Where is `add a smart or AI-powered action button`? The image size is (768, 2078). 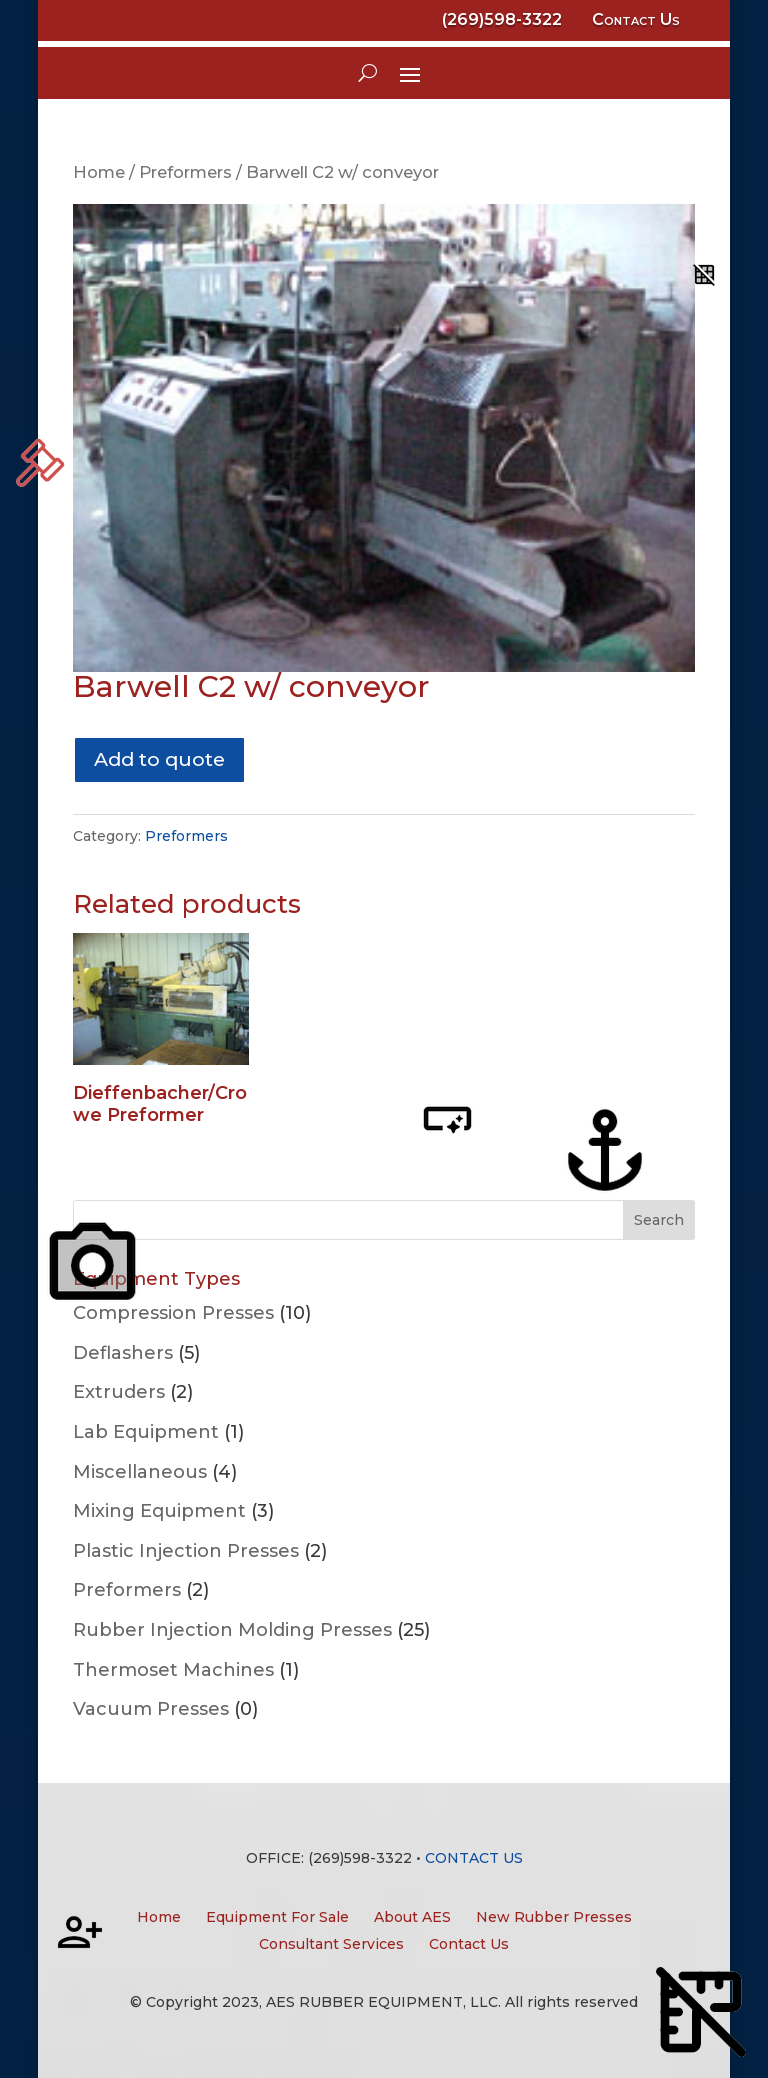
add a smart or AI-powered action button is located at coordinates (447, 1118).